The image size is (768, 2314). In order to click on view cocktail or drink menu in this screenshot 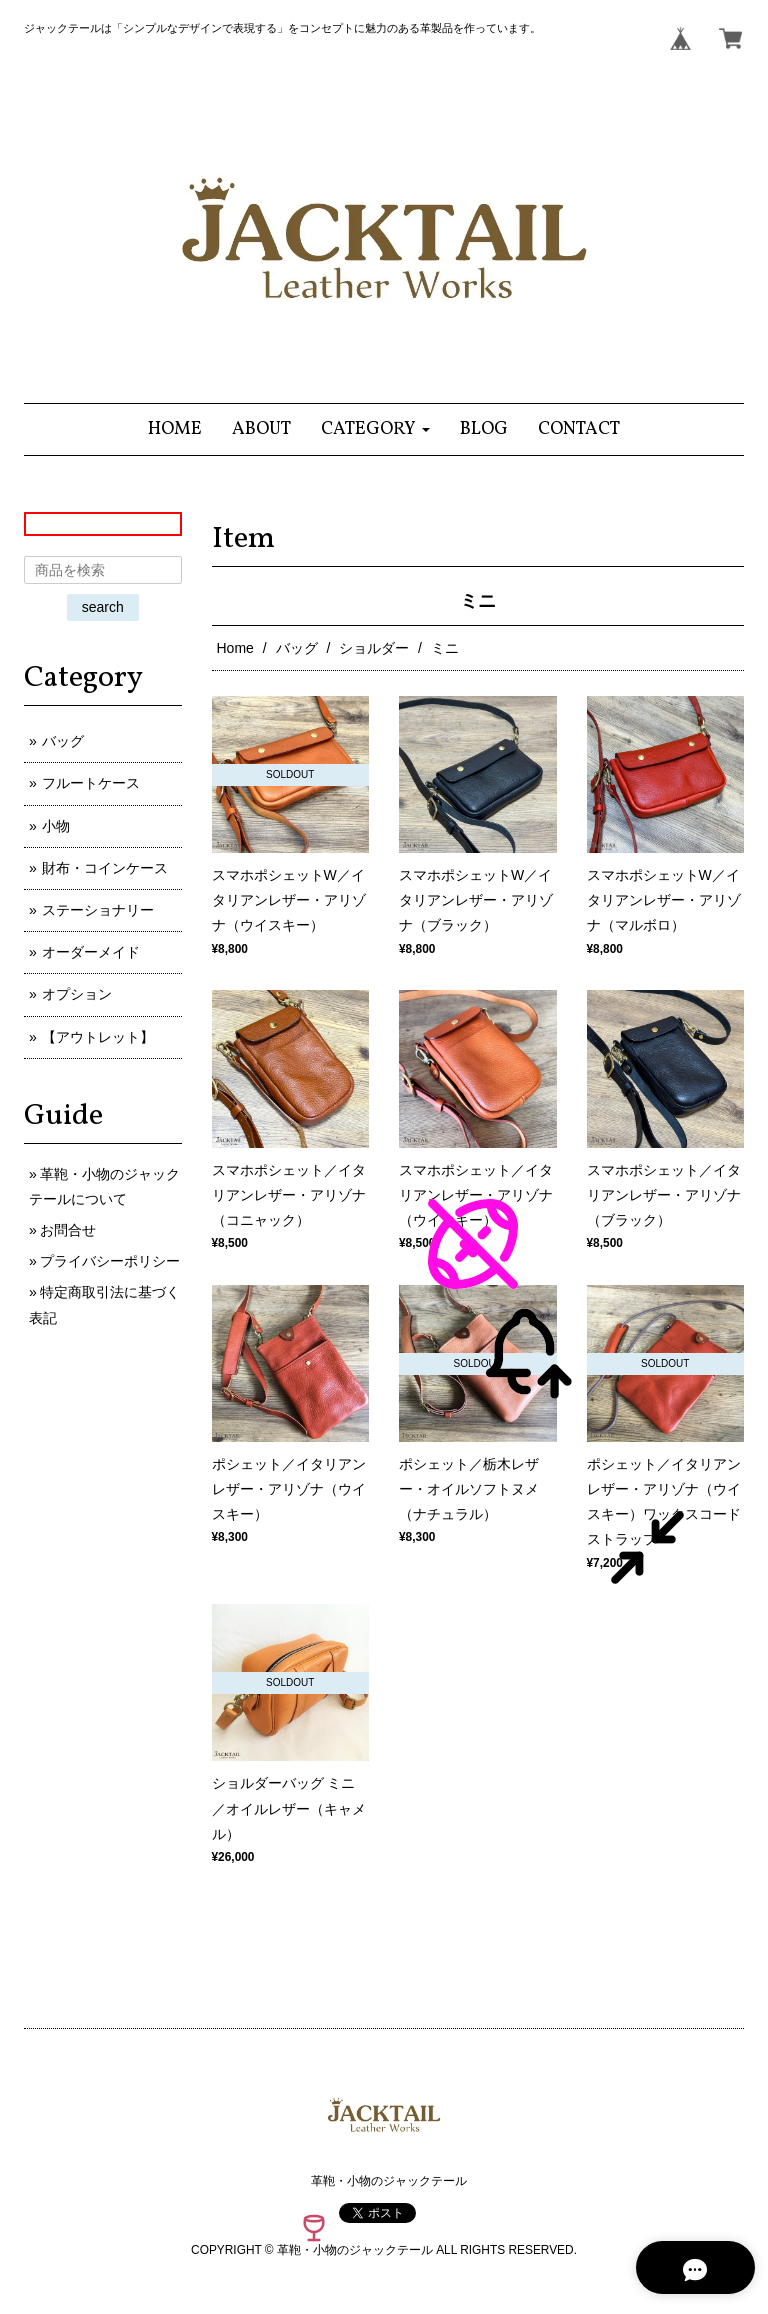, I will do `click(314, 2228)`.